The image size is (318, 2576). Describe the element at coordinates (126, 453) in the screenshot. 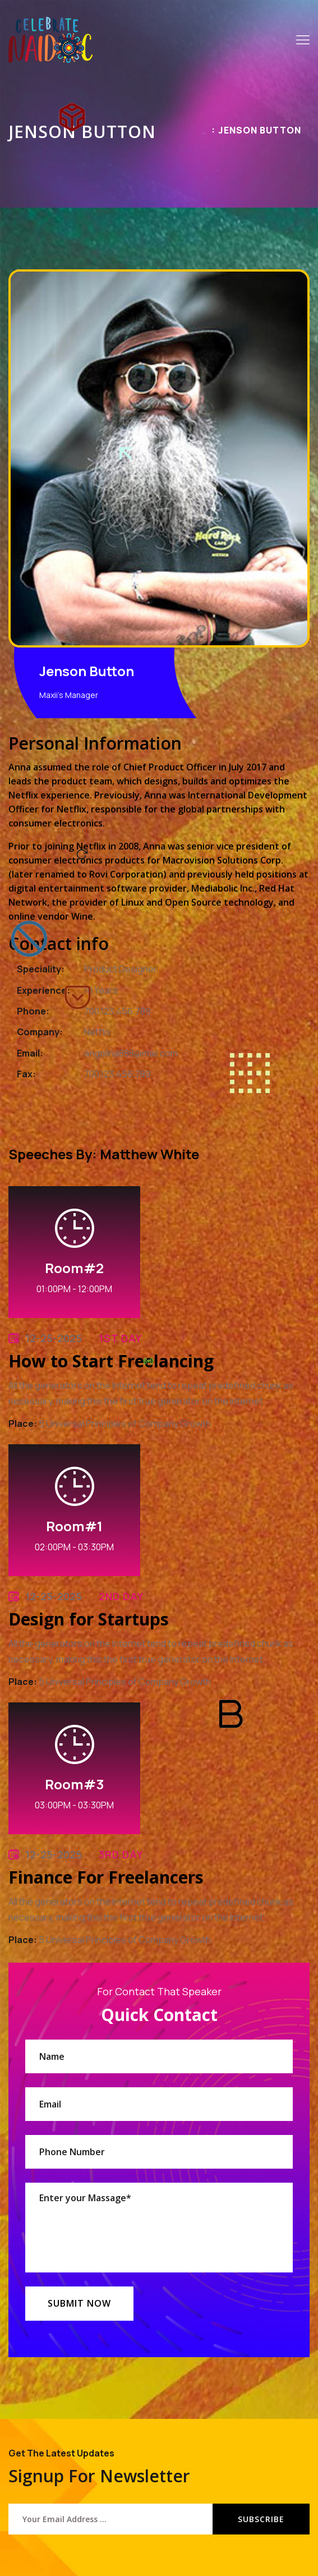

I see `navigate back to previous screen` at that location.